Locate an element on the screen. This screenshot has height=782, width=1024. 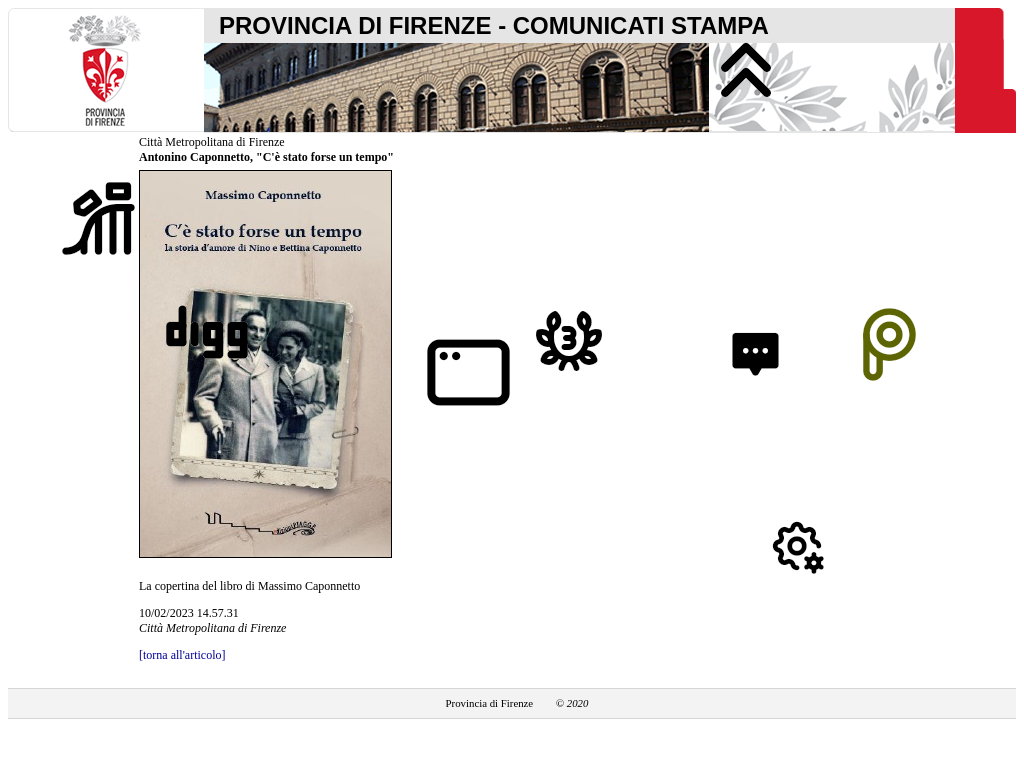
link to digg social news platform is located at coordinates (207, 330).